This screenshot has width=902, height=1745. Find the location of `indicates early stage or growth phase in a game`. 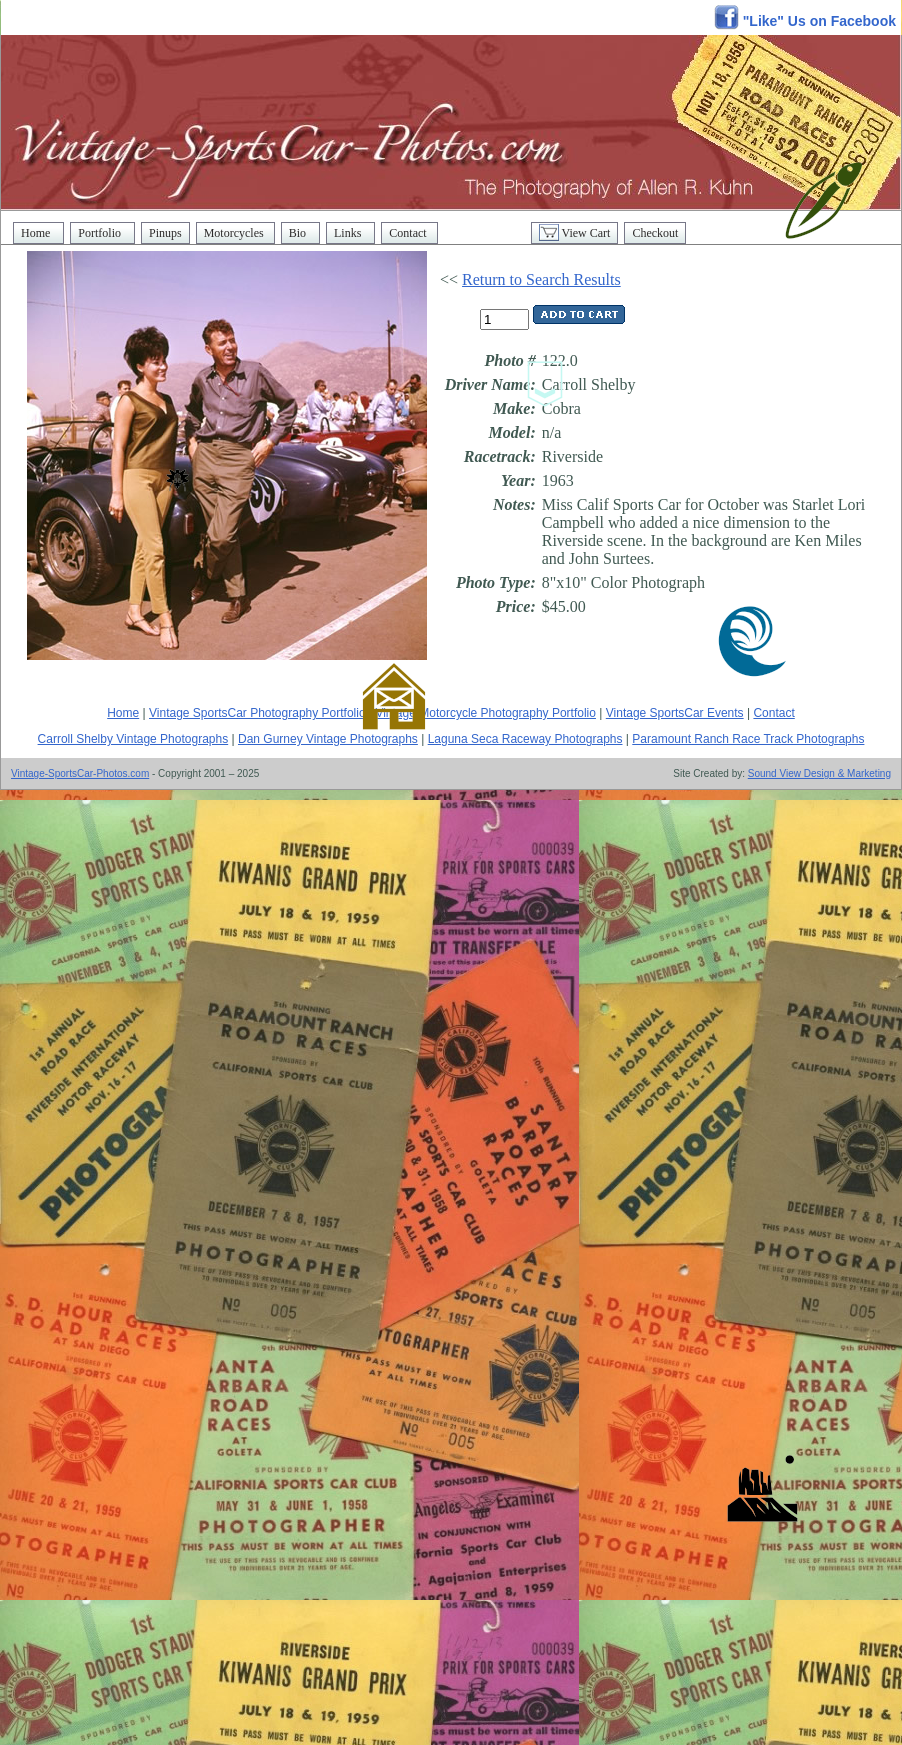

indicates early stage or growth phase in a game is located at coordinates (824, 199).